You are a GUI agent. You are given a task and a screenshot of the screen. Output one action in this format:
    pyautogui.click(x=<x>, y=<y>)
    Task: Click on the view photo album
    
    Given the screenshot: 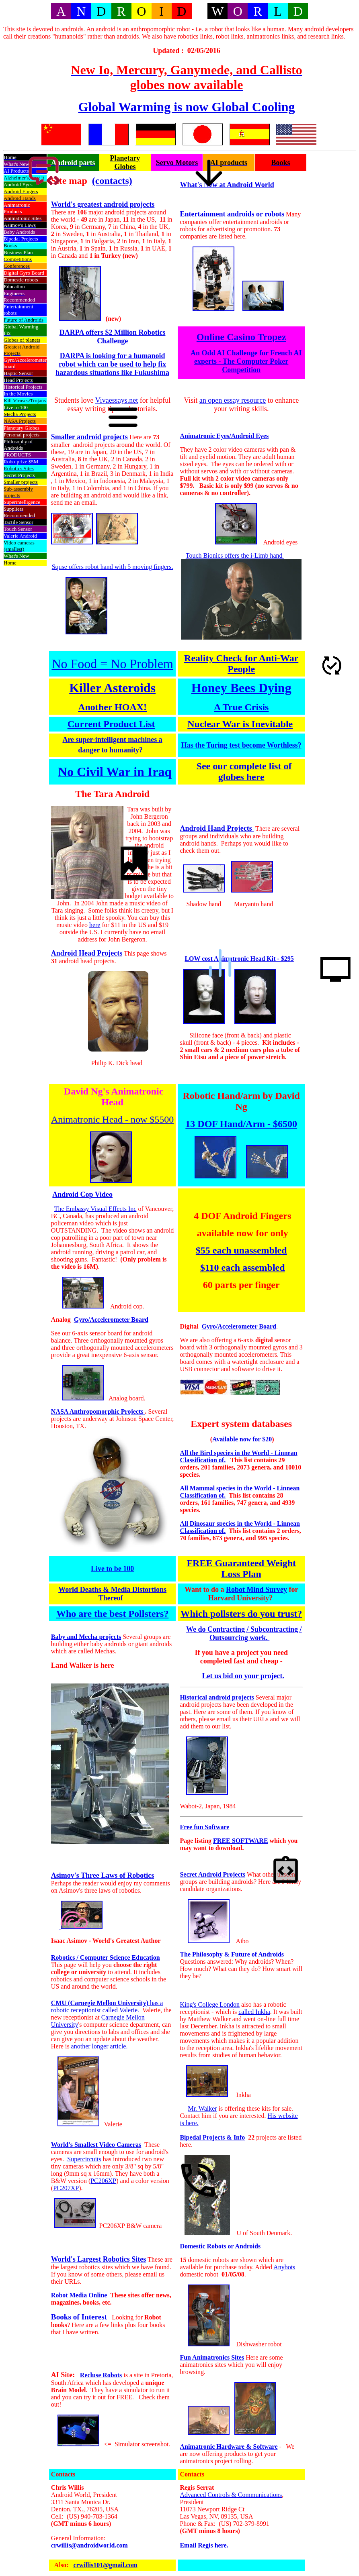 What is the action you would take?
    pyautogui.click(x=134, y=863)
    